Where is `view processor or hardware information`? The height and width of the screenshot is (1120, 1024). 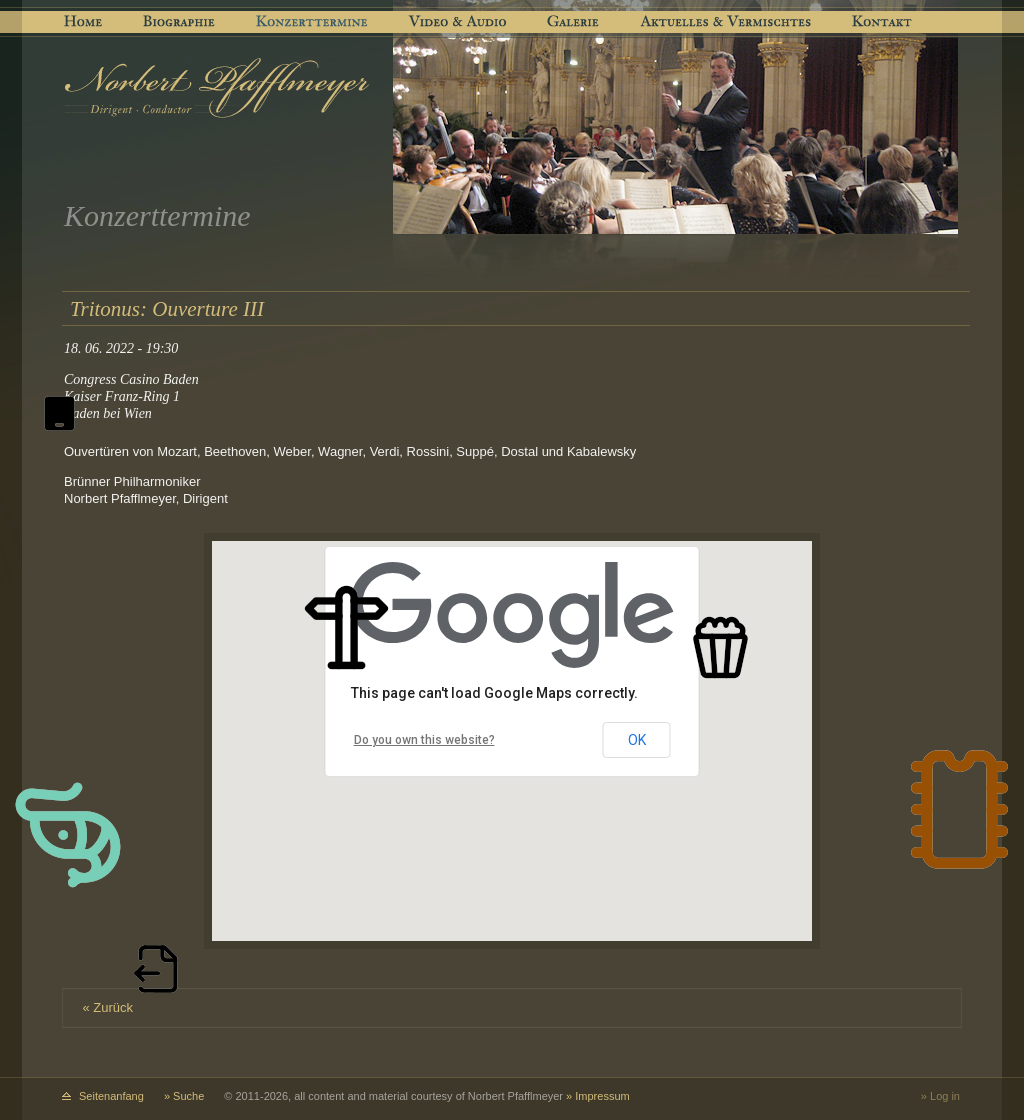
view processor or hardware information is located at coordinates (959, 809).